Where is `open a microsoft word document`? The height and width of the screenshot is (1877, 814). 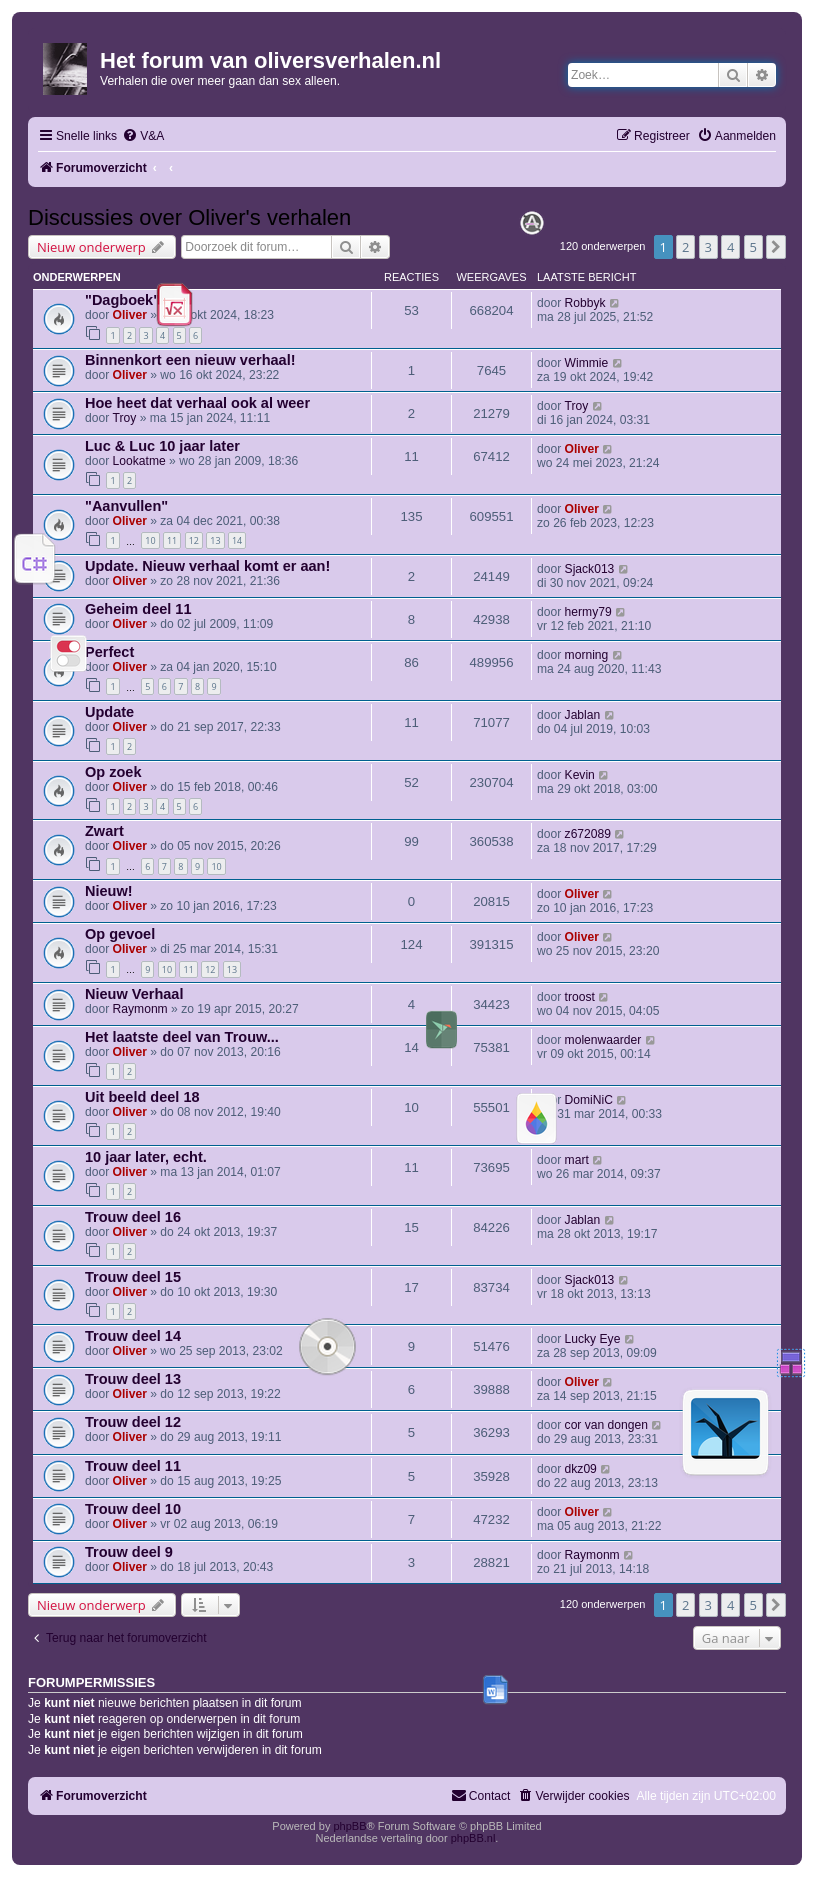
open a microsoft word document is located at coordinates (495, 1689).